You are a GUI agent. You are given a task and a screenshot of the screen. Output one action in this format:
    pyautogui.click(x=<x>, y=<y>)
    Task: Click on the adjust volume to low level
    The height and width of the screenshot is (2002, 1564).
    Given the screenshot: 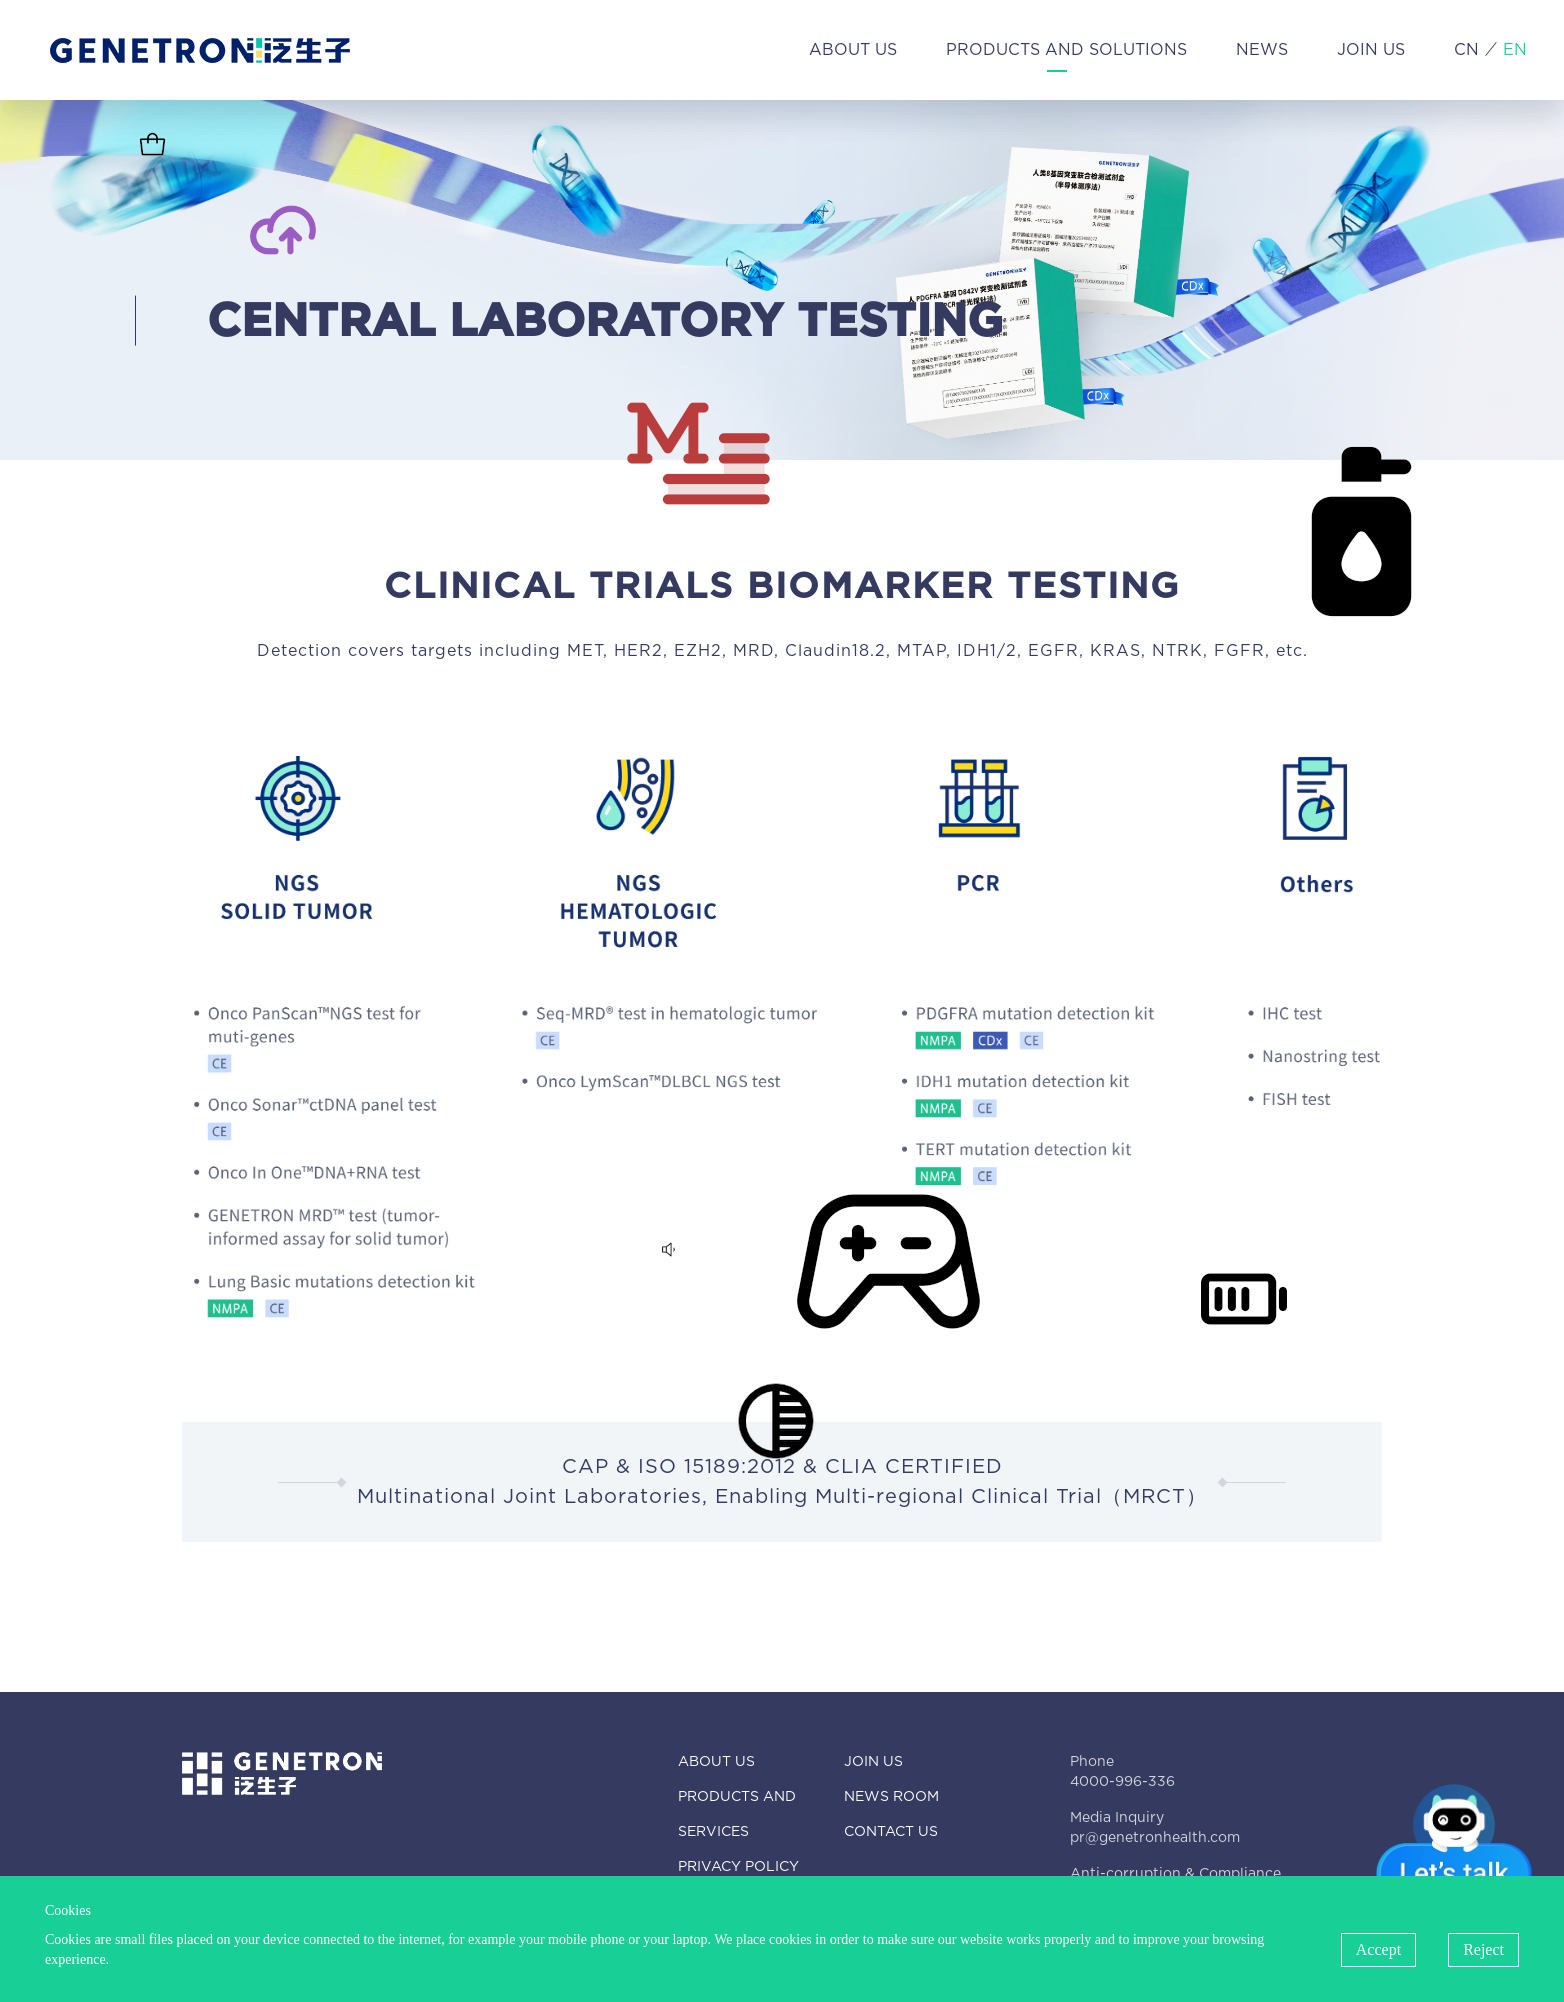 What is the action you would take?
    pyautogui.click(x=669, y=1249)
    